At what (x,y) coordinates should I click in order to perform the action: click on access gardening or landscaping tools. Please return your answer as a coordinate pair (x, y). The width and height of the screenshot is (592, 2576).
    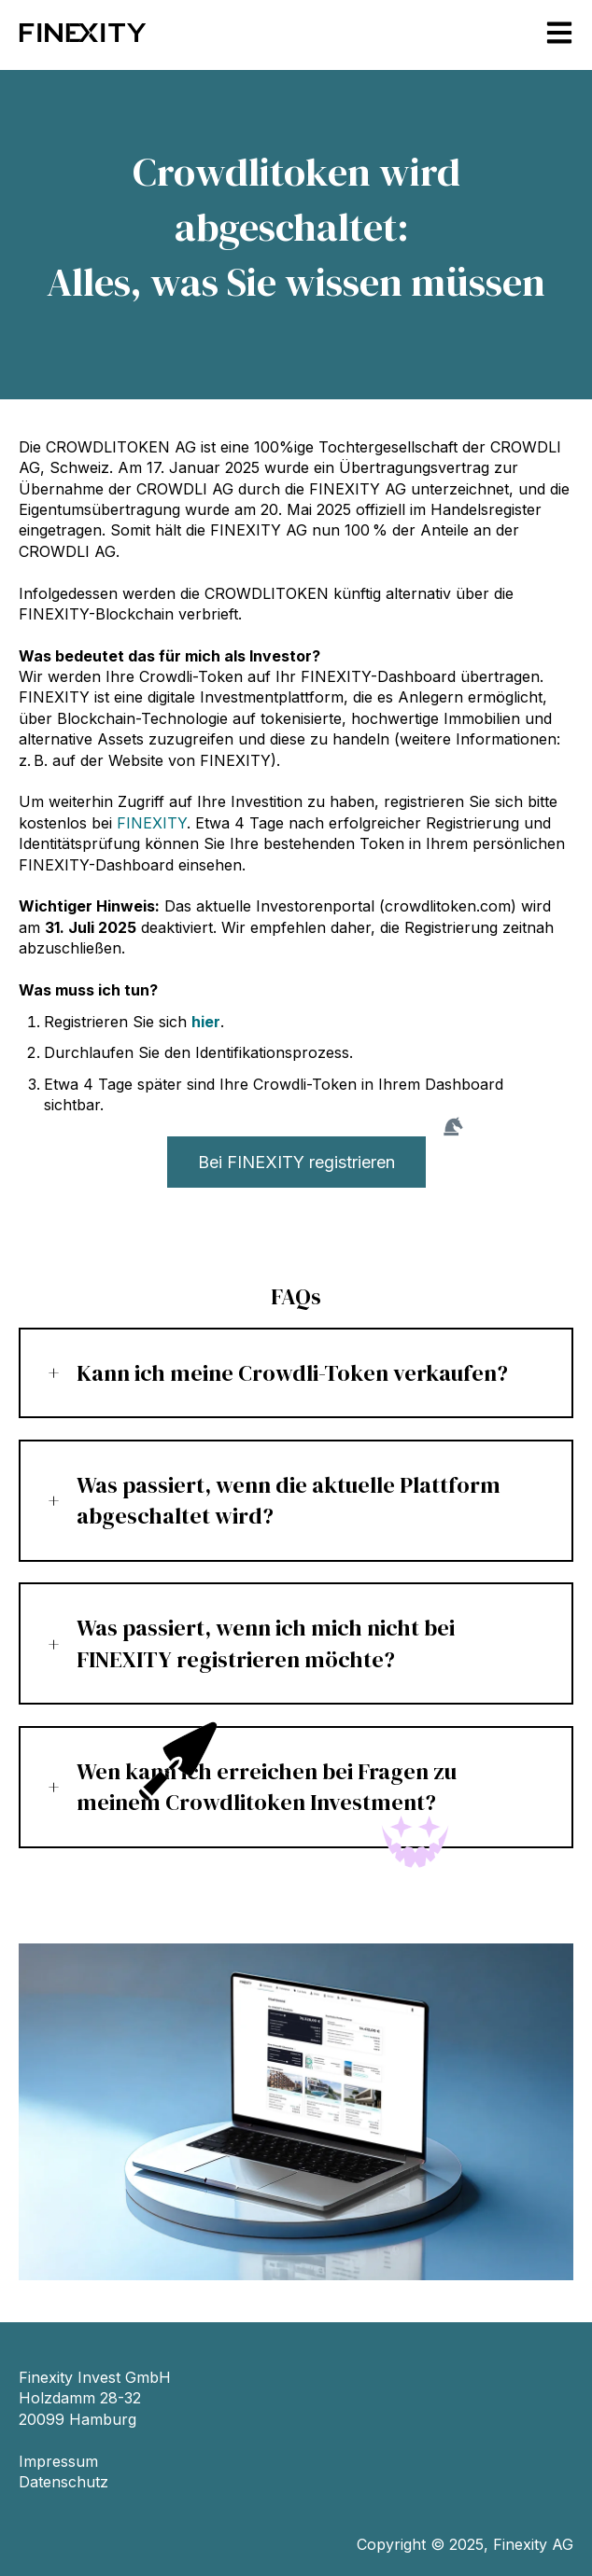
    Looking at the image, I should click on (177, 1761).